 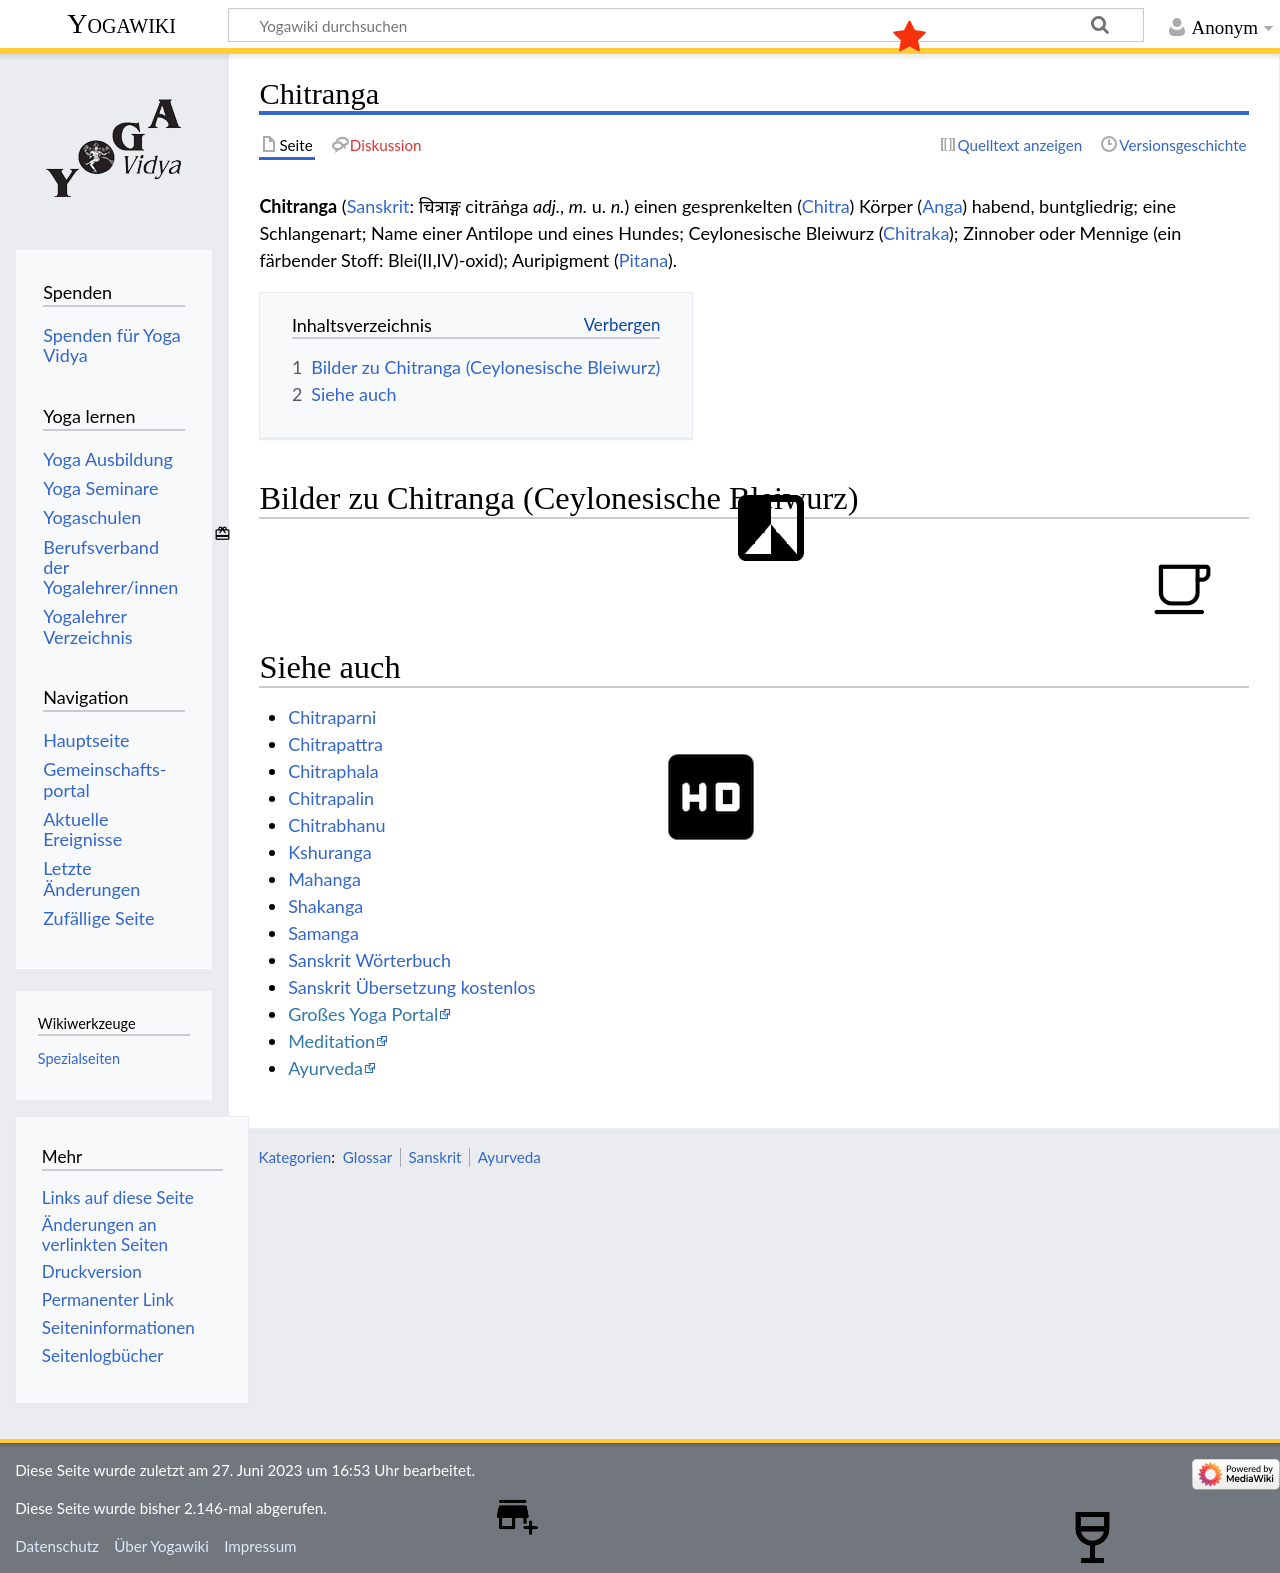 I want to click on view gift card balance, so click(x=222, y=533).